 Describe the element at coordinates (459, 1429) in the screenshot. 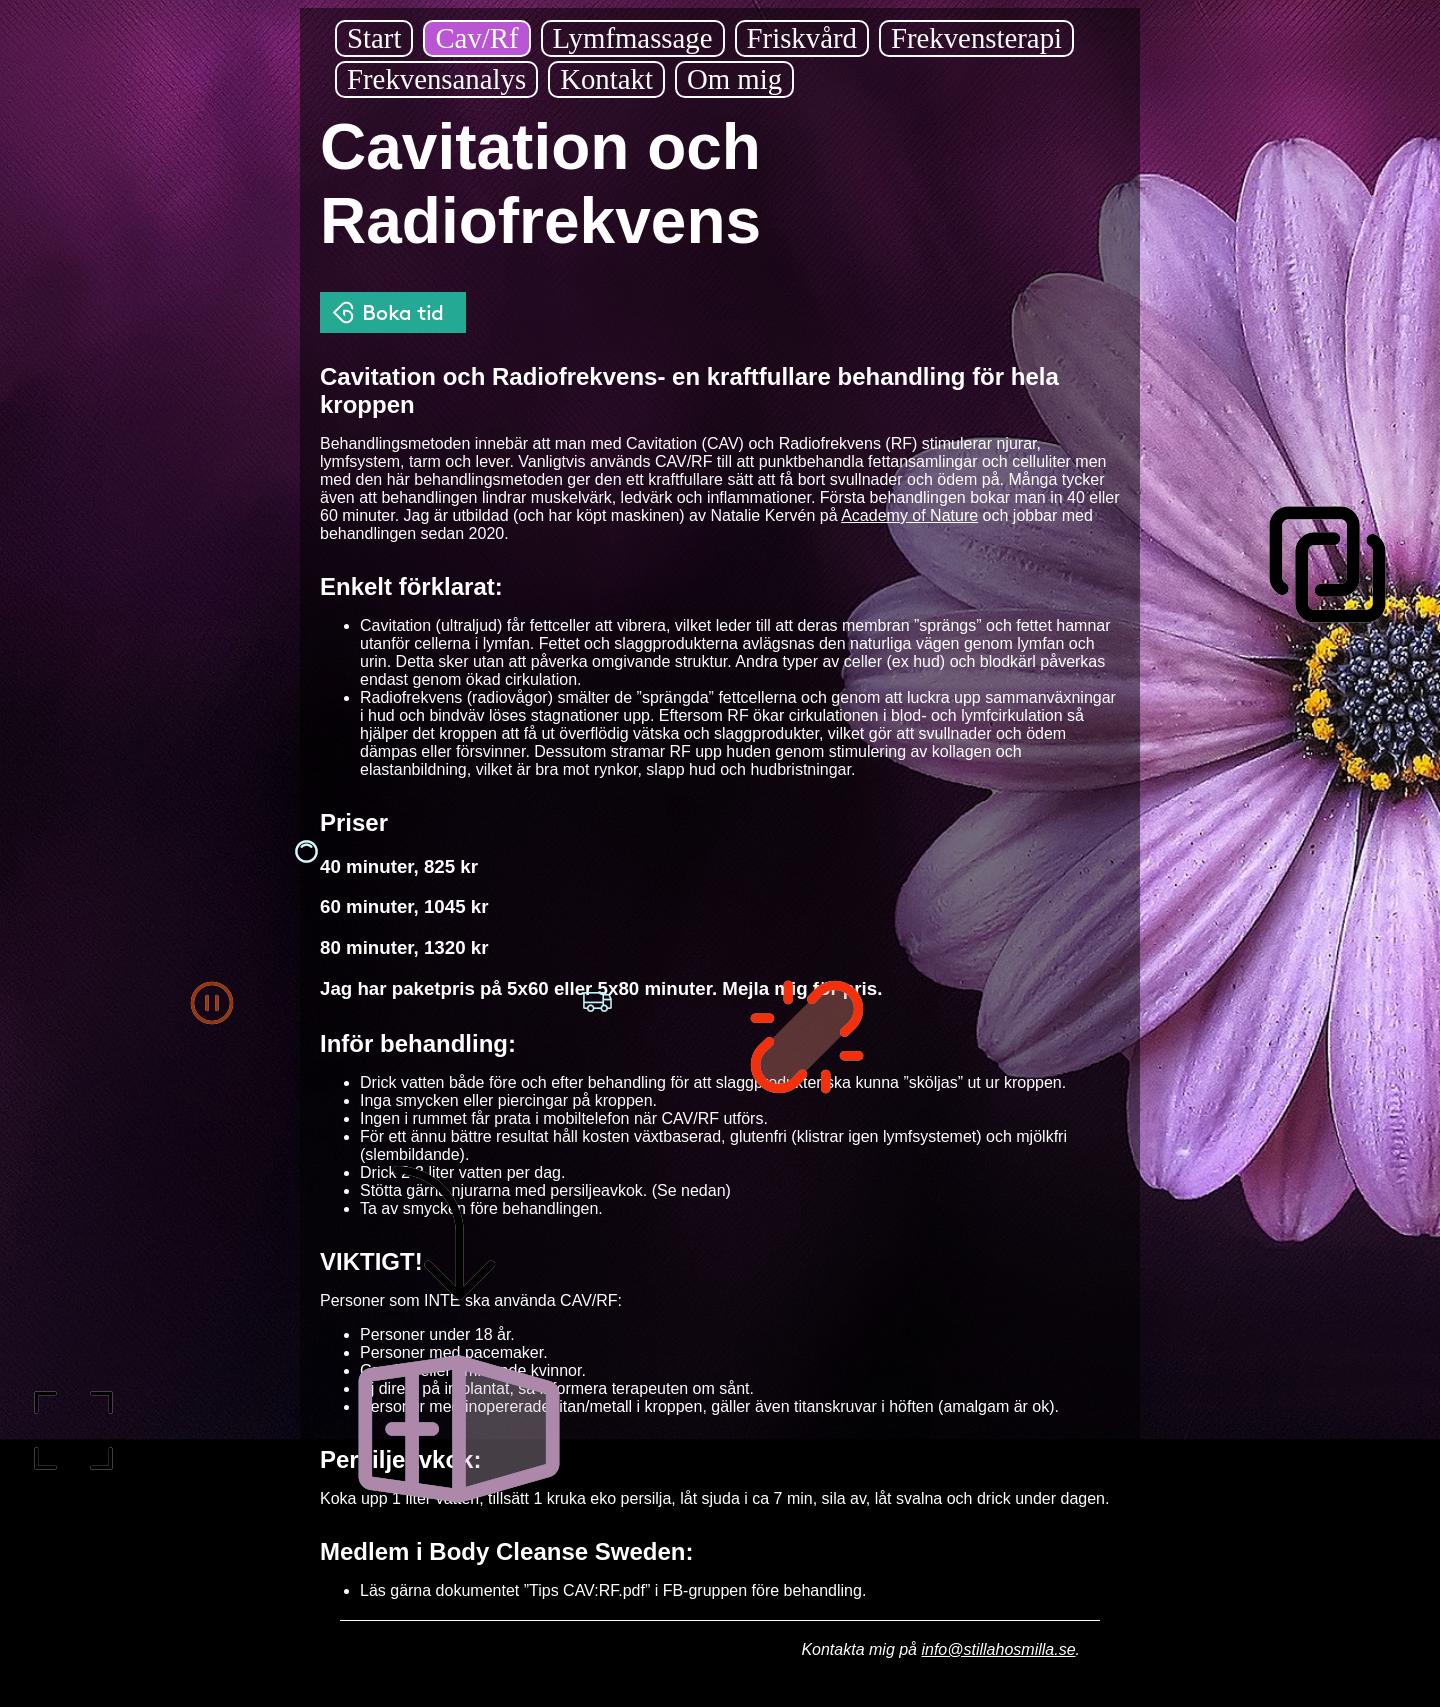

I see `view shipping or freight details` at that location.